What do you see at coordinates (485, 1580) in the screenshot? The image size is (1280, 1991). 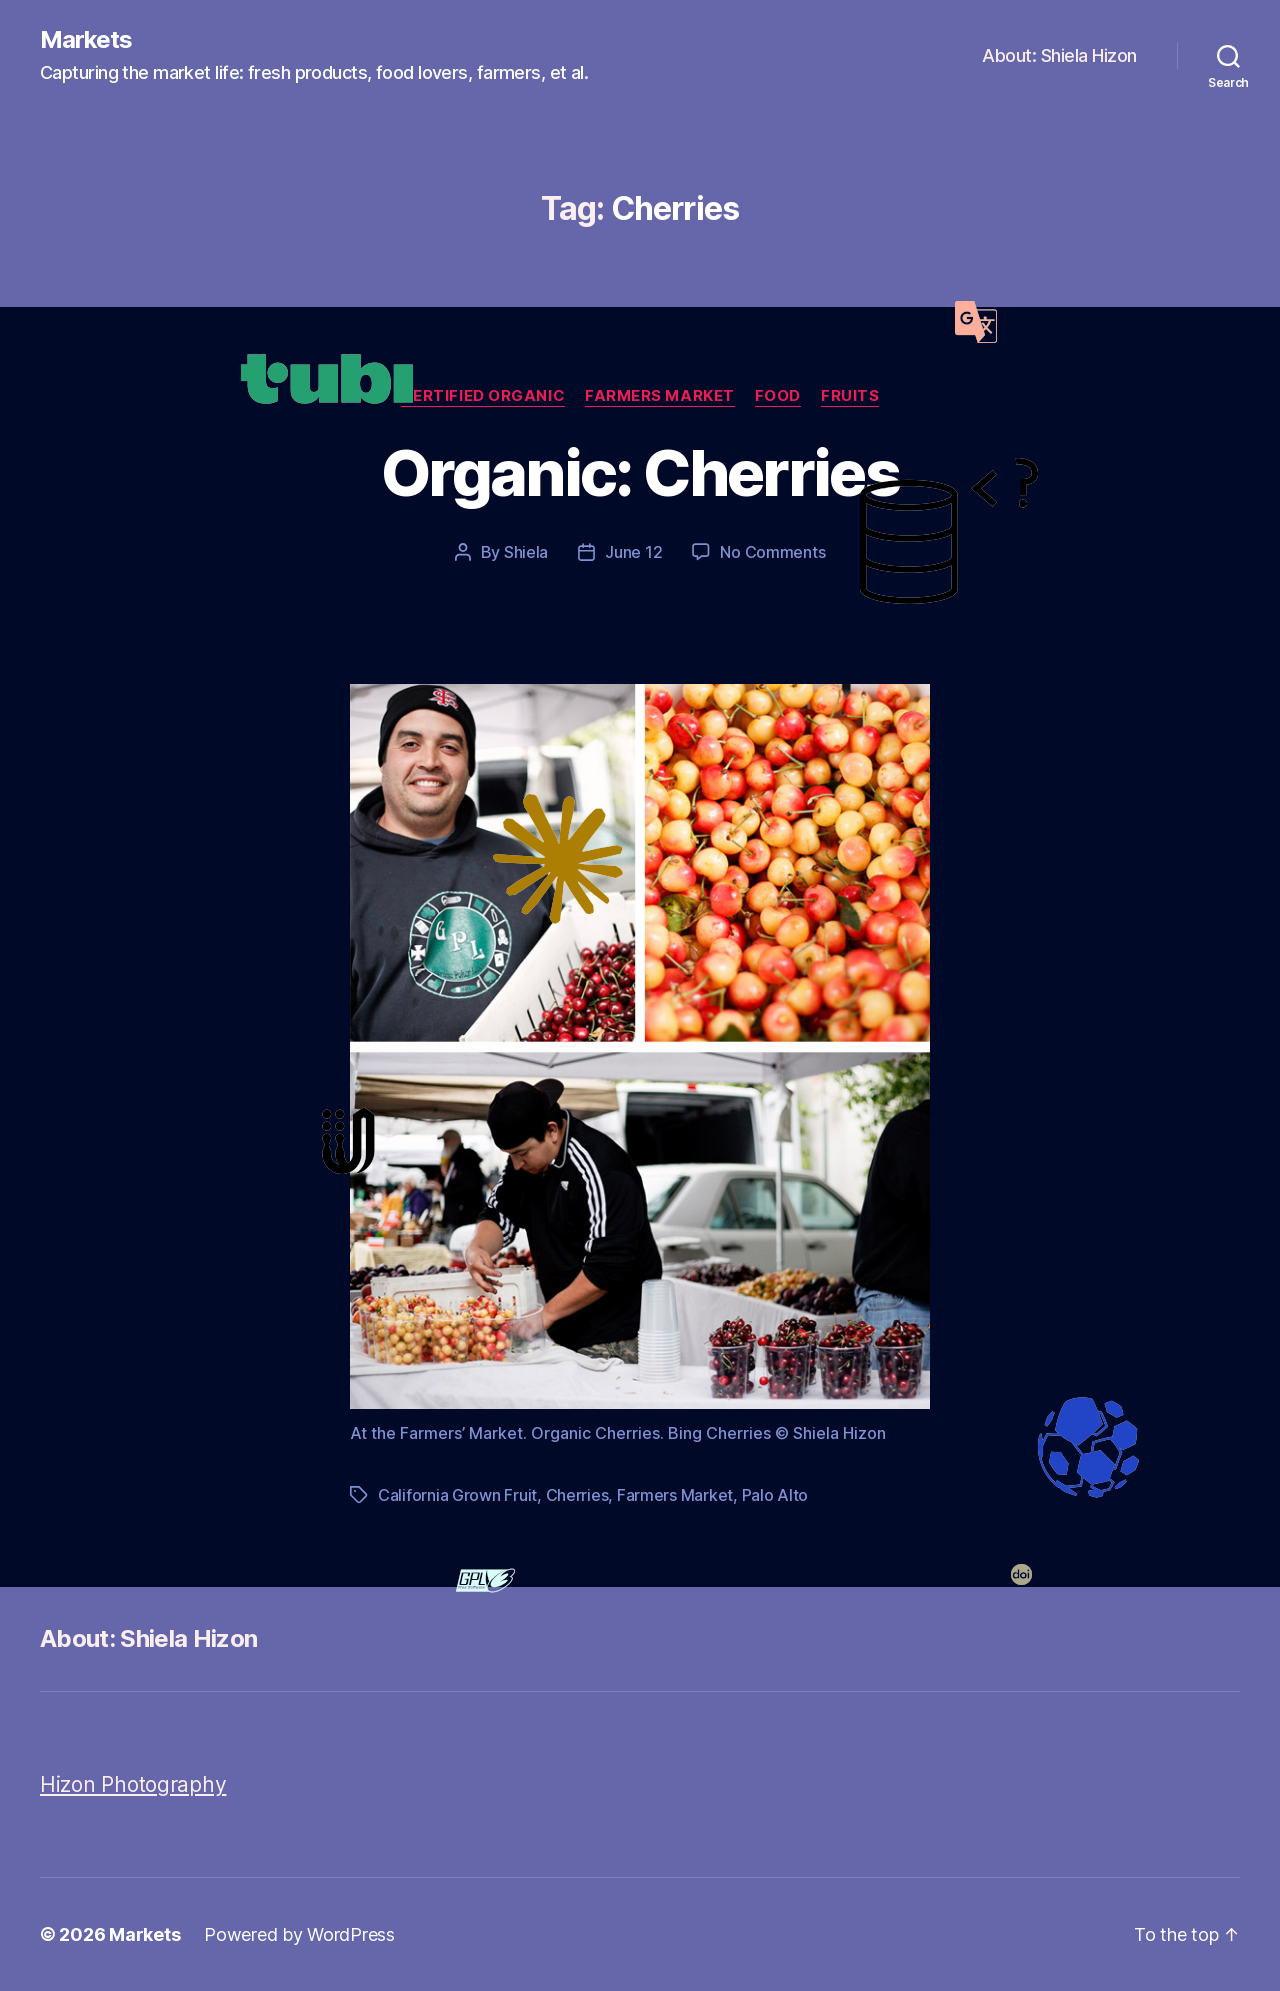 I see `indicates software licensed under GNU General Public License v3` at bounding box center [485, 1580].